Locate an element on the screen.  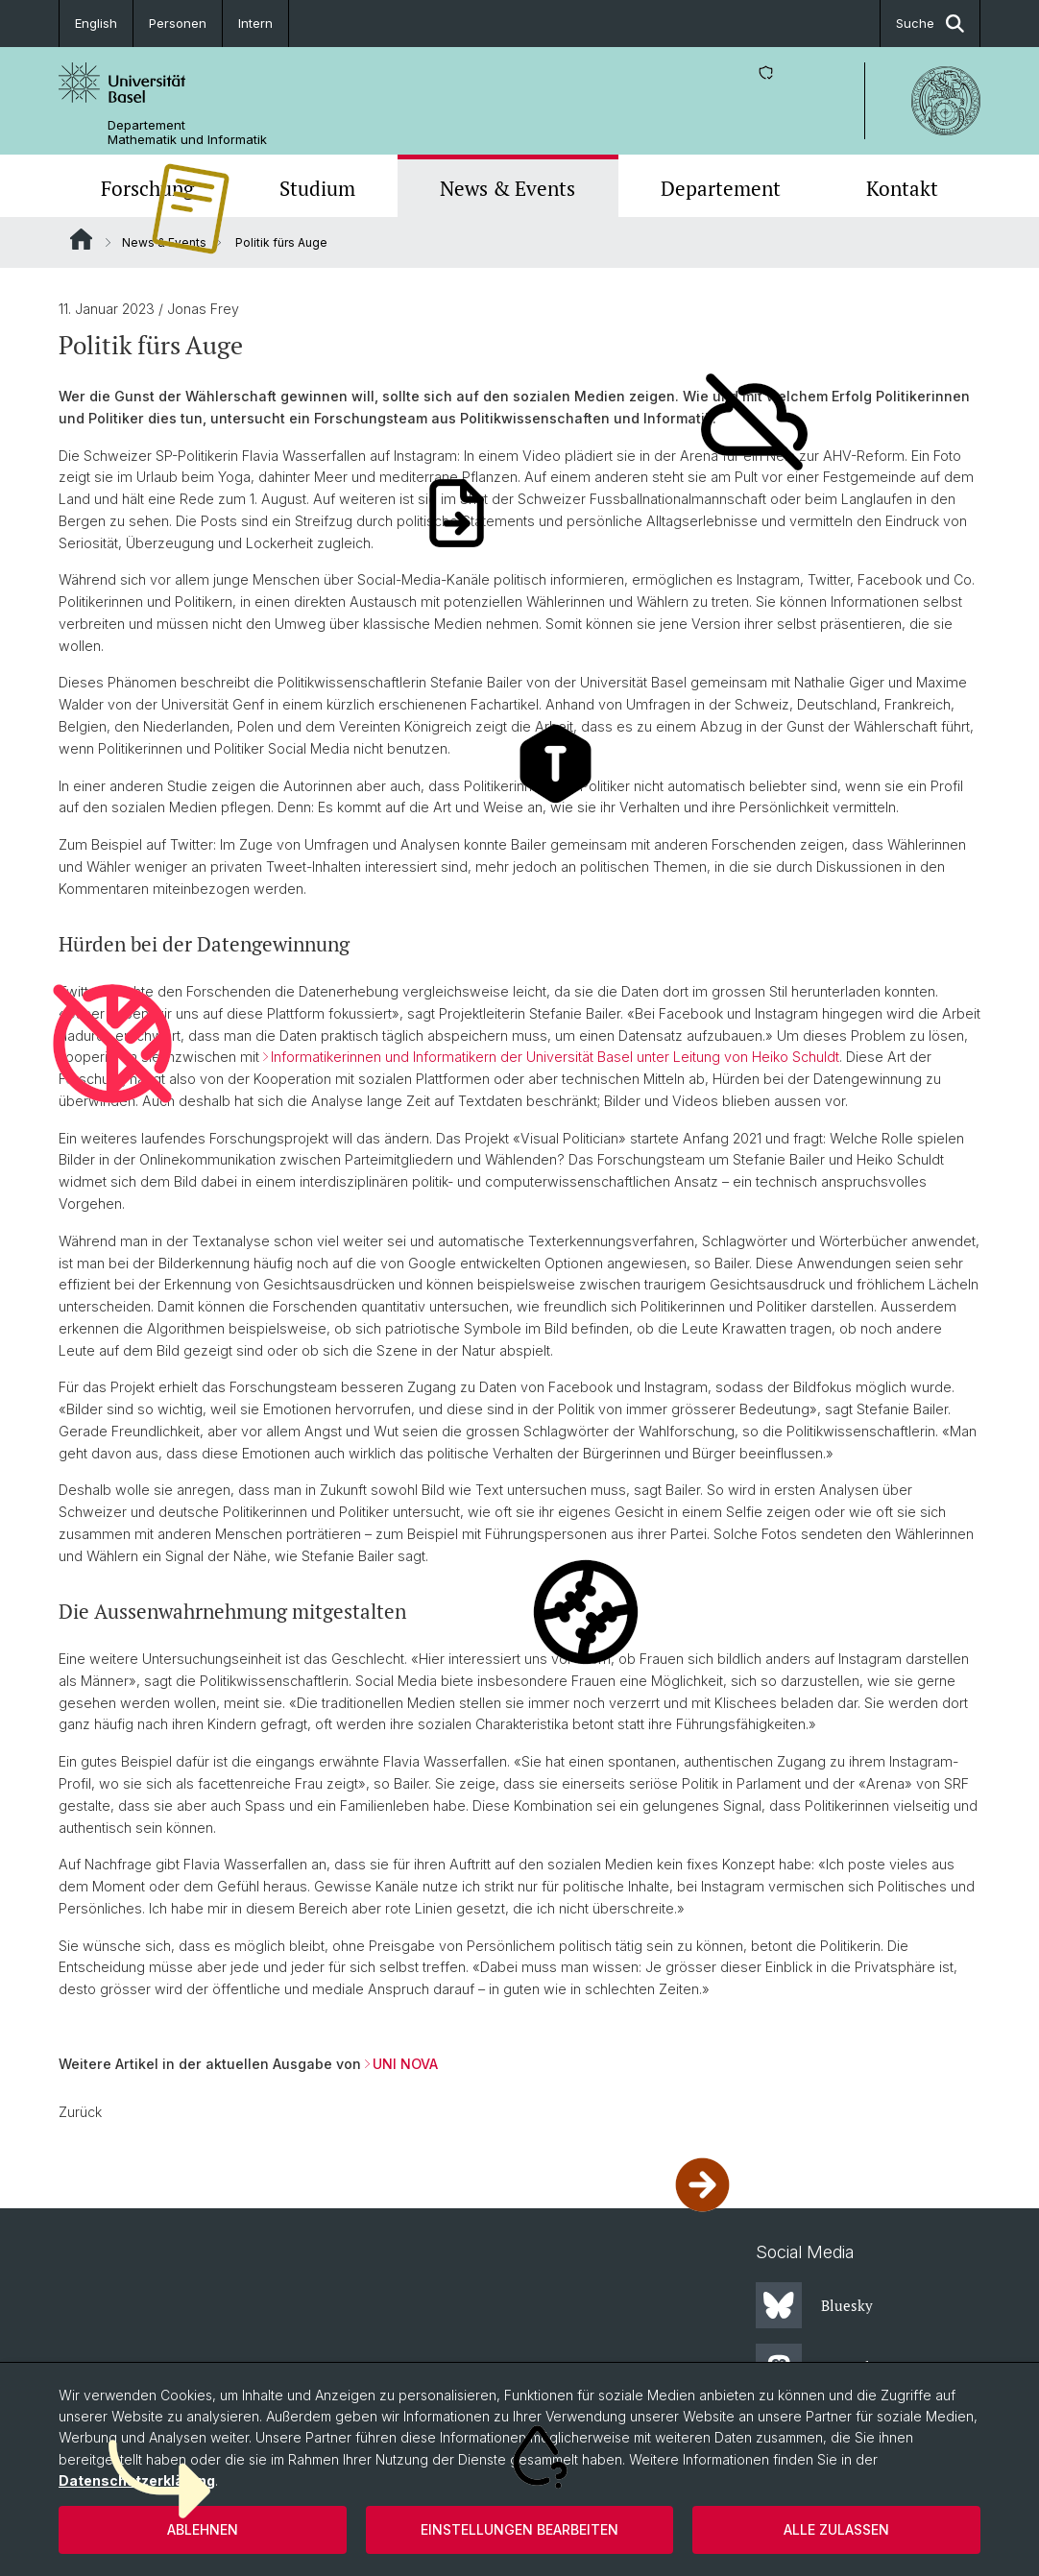
disable screen brightness adjustment is located at coordinates (112, 1044).